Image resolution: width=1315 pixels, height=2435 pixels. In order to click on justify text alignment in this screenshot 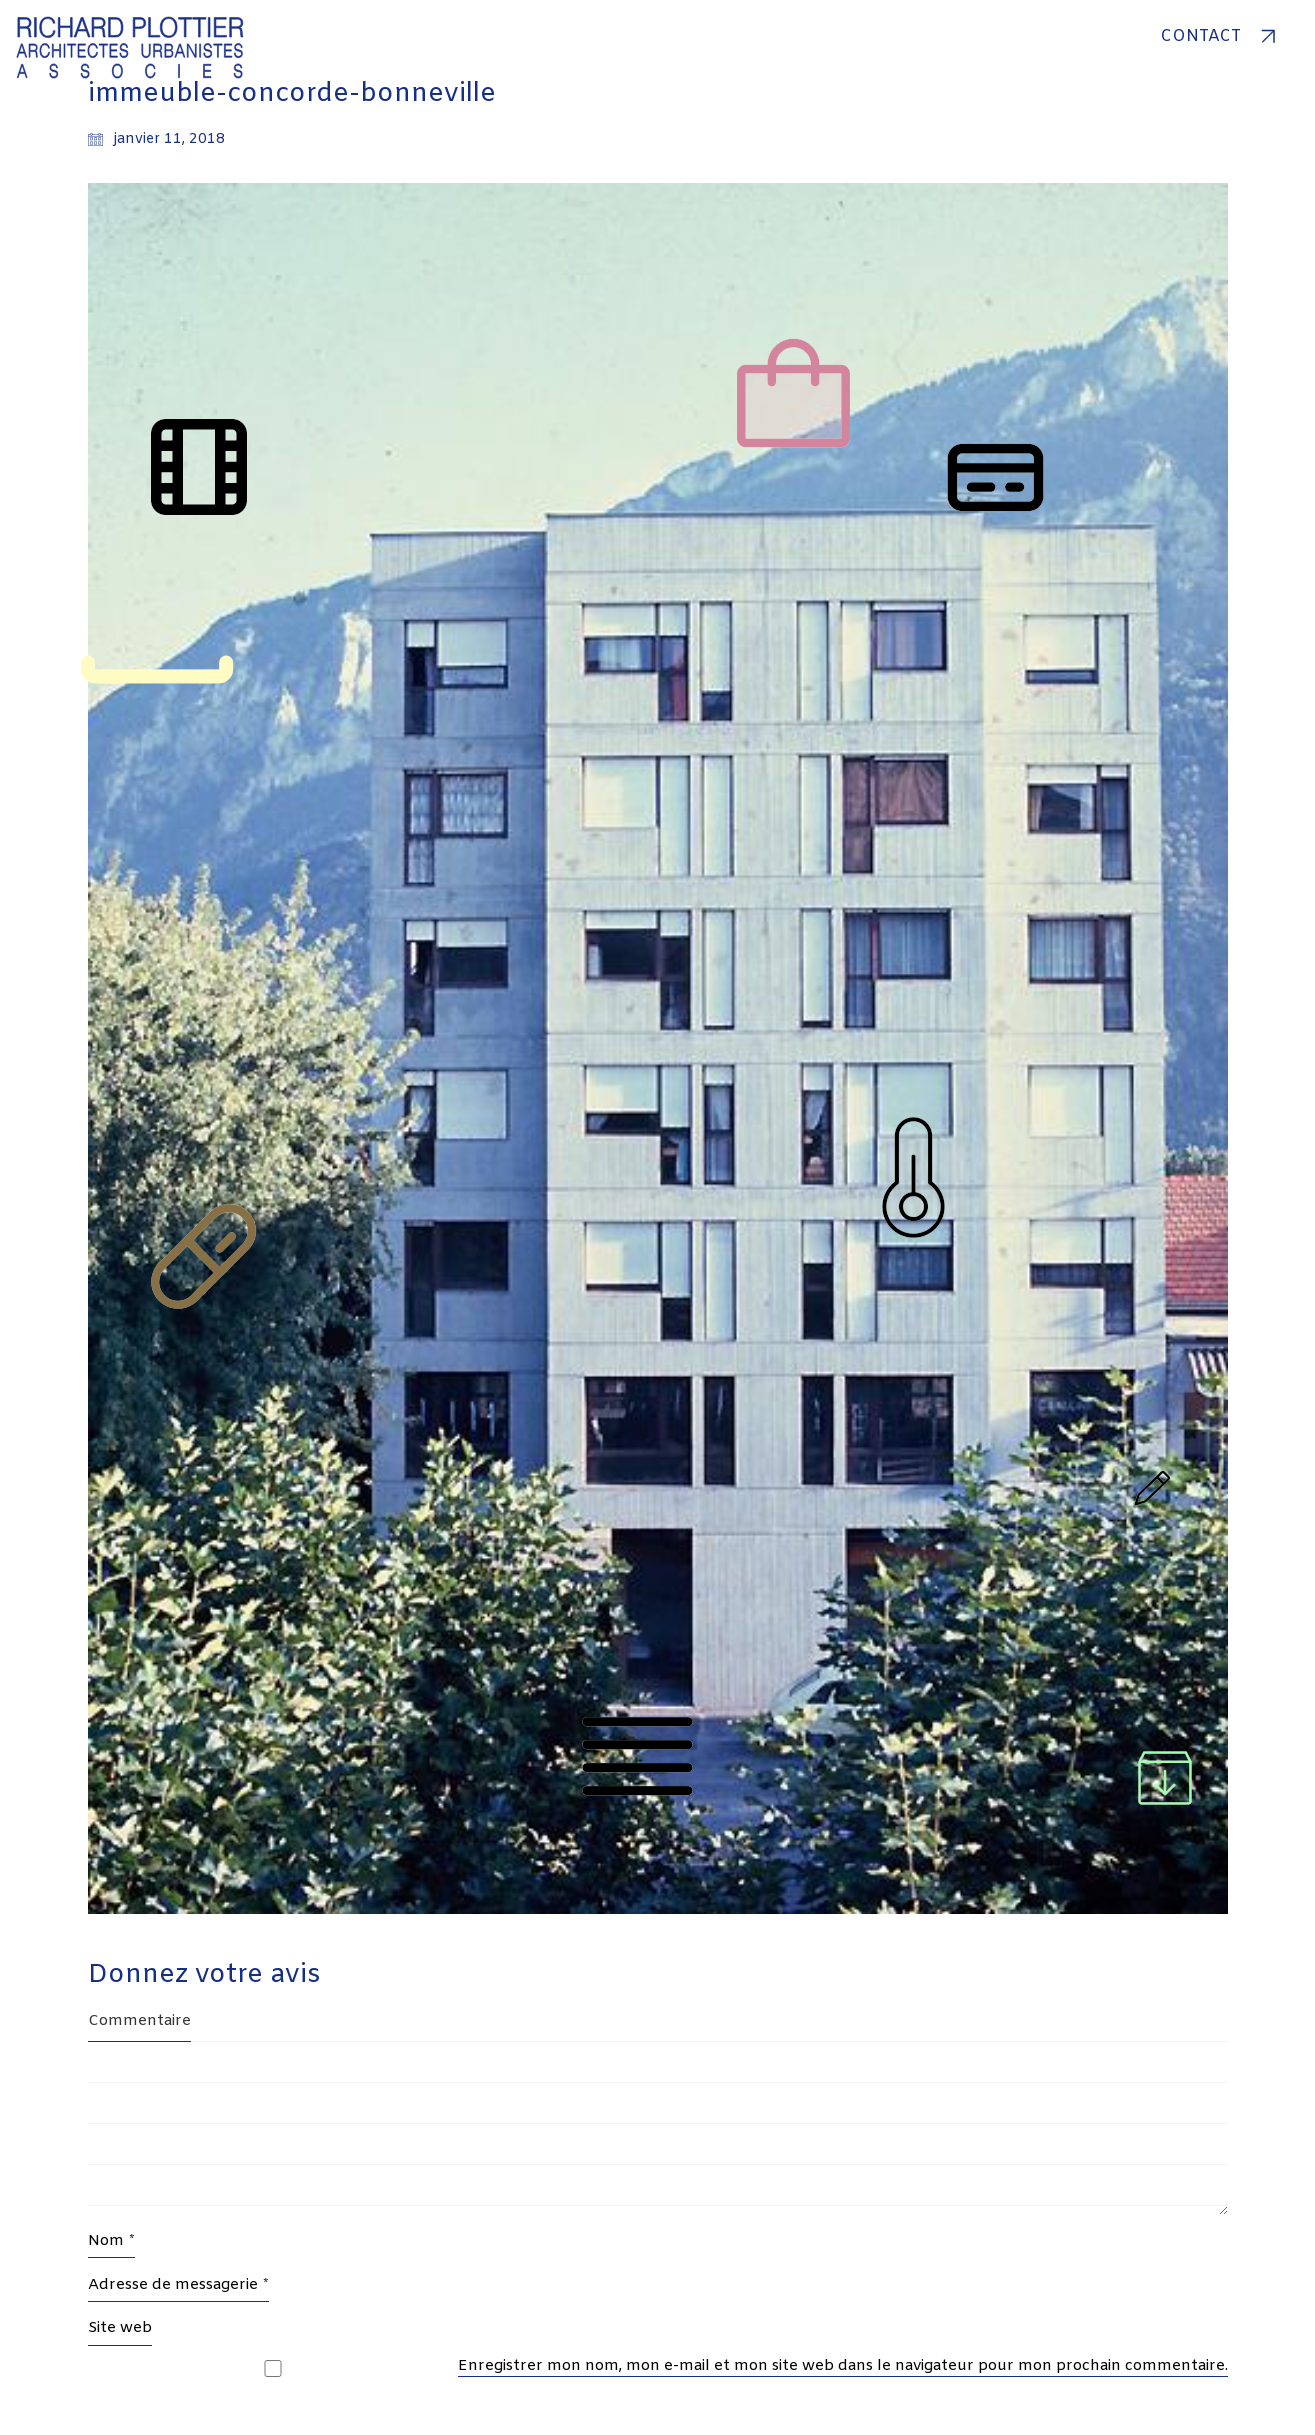, I will do `click(637, 1758)`.